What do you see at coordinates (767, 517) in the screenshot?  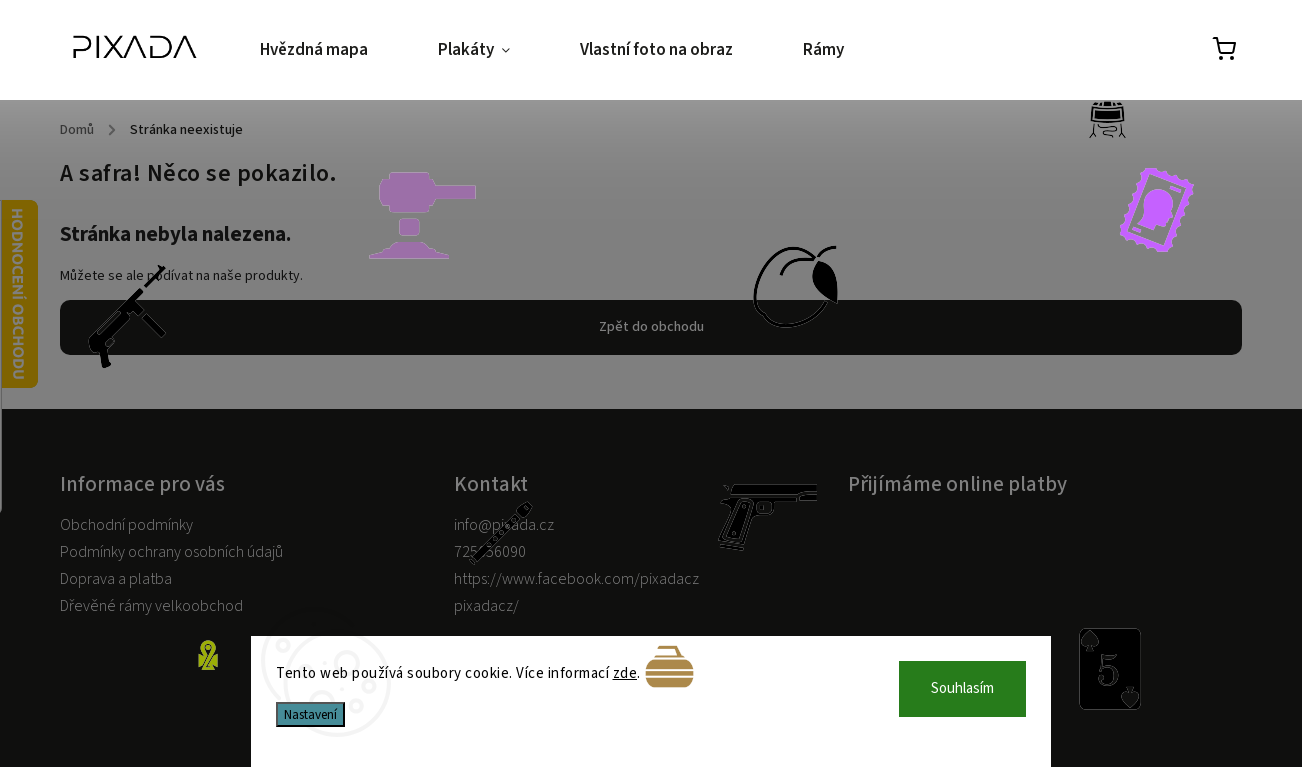 I see `select handgun weapon in game inventory` at bounding box center [767, 517].